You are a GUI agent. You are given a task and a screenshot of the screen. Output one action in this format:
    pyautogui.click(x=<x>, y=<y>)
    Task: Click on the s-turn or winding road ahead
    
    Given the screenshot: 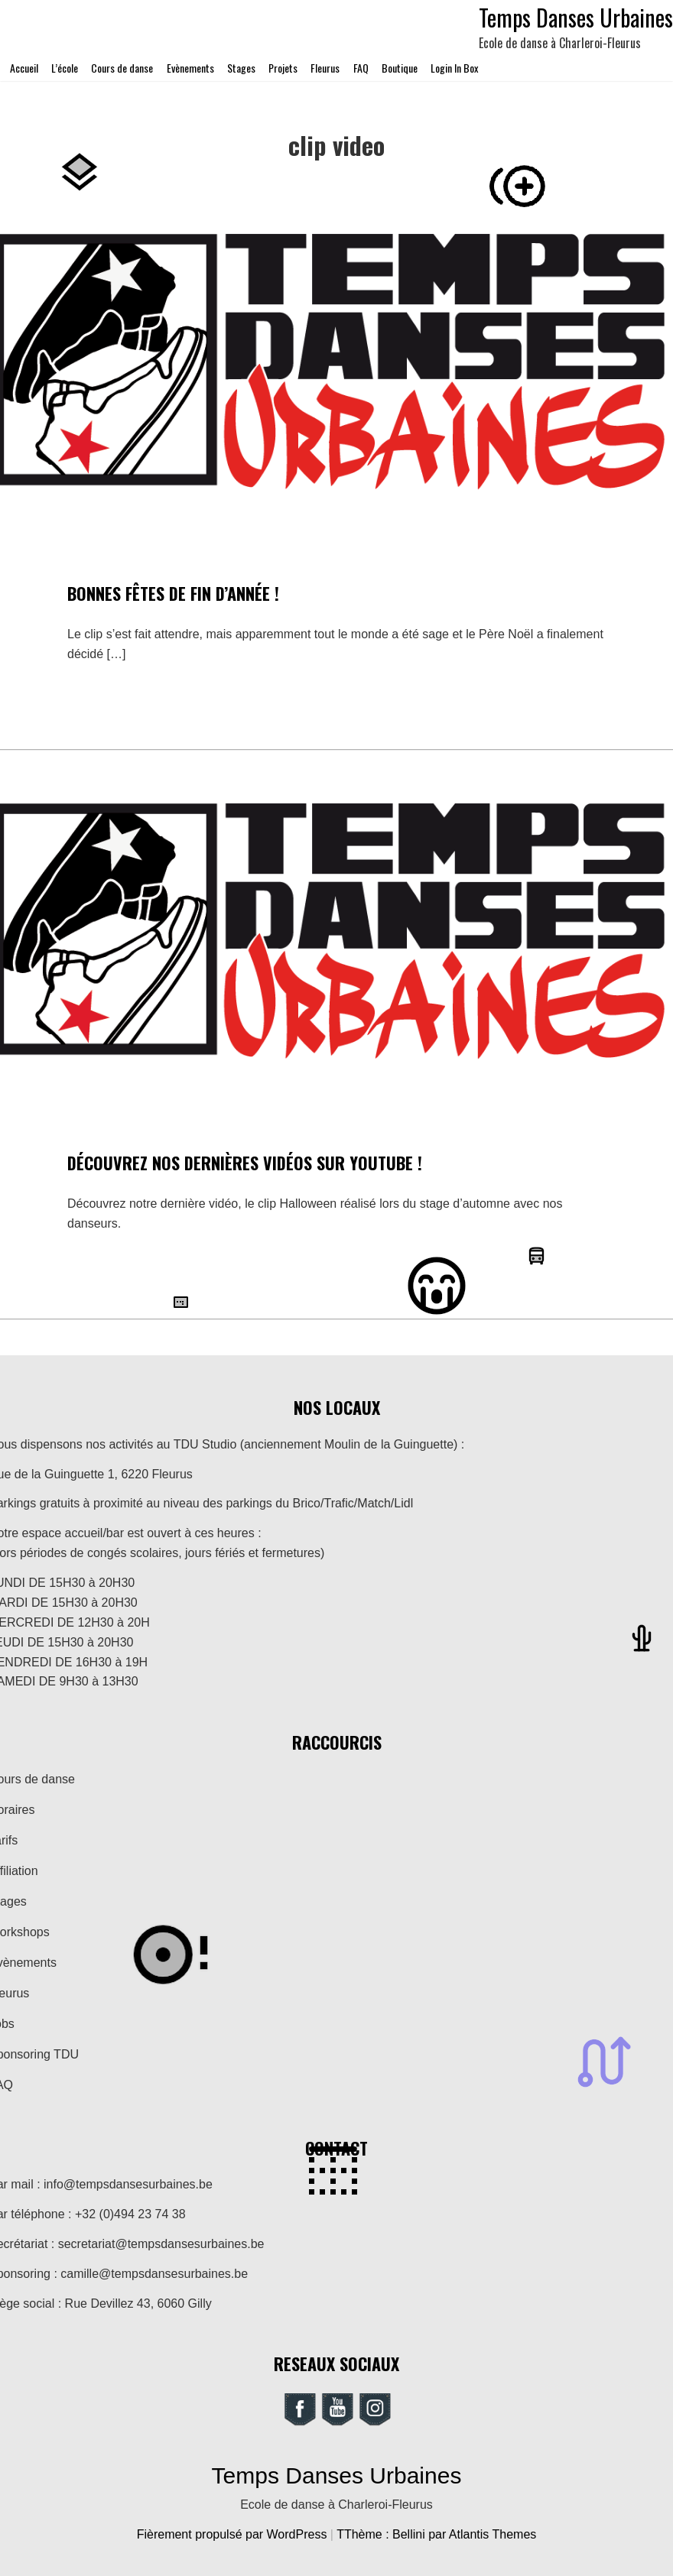 What is the action you would take?
    pyautogui.click(x=603, y=2062)
    